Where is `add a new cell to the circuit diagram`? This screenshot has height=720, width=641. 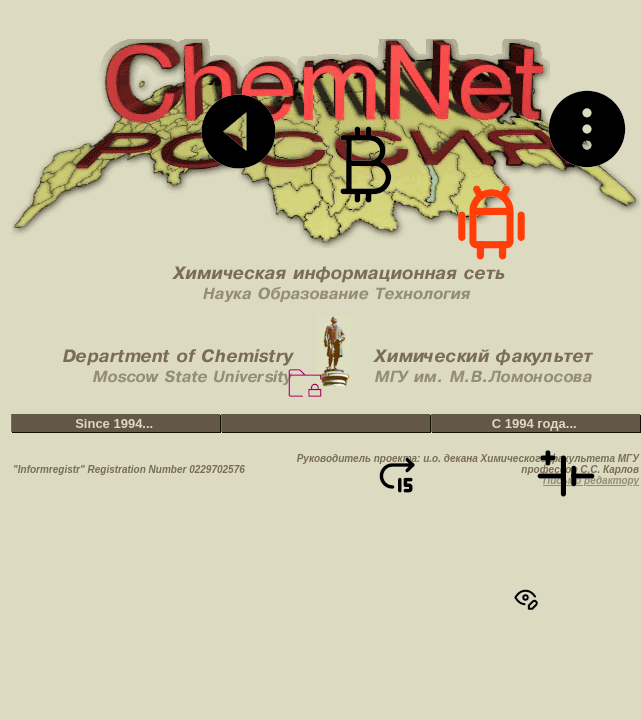
add a new cell to the circuit diagram is located at coordinates (566, 476).